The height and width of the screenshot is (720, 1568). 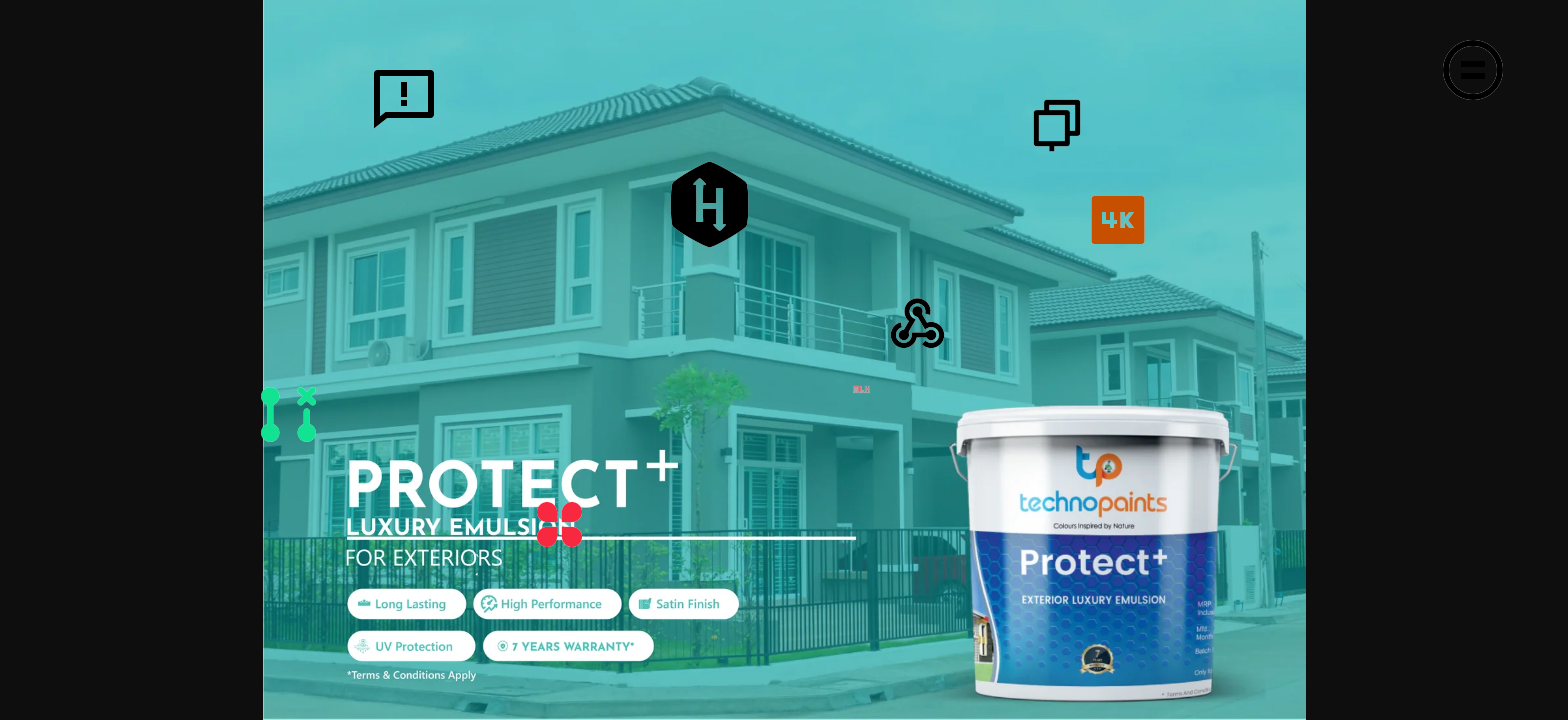 I want to click on hackerrank logo, so click(x=709, y=204).